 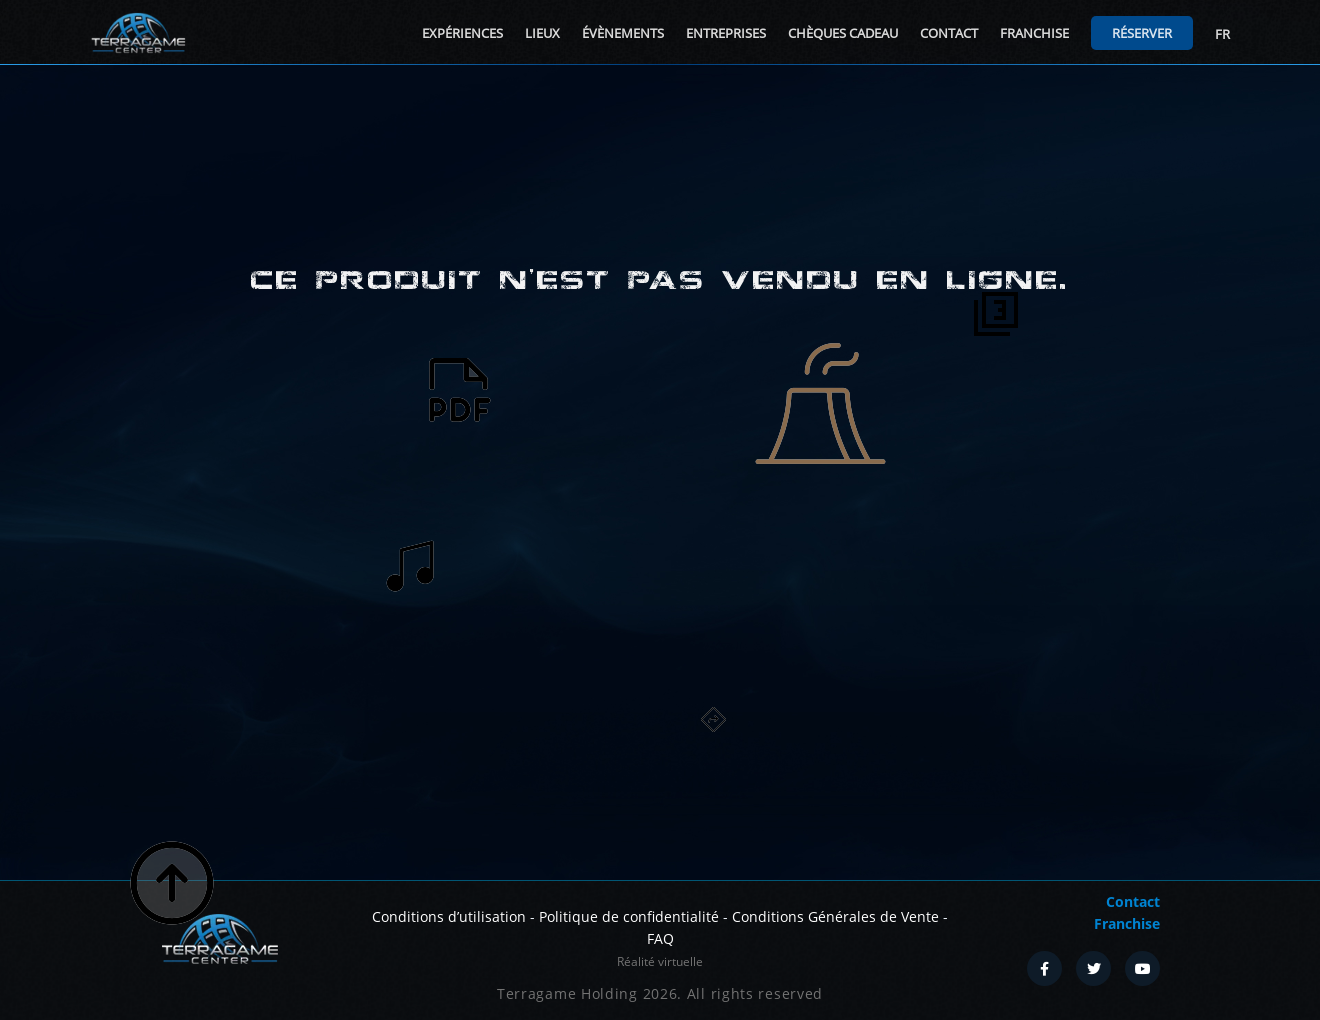 What do you see at coordinates (172, 883) in the screenshot?
I see `scroll to top of page` at bounding box center [172, 883].